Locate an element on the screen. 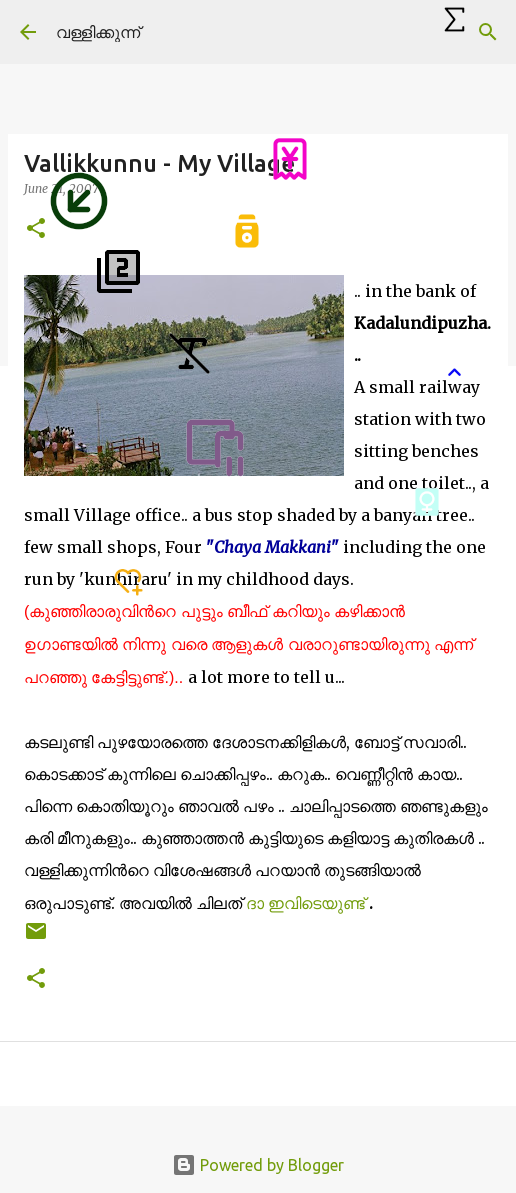 The image size is (516, 1193). indicates dairy or milk product category is located at coordinates (247, 231).